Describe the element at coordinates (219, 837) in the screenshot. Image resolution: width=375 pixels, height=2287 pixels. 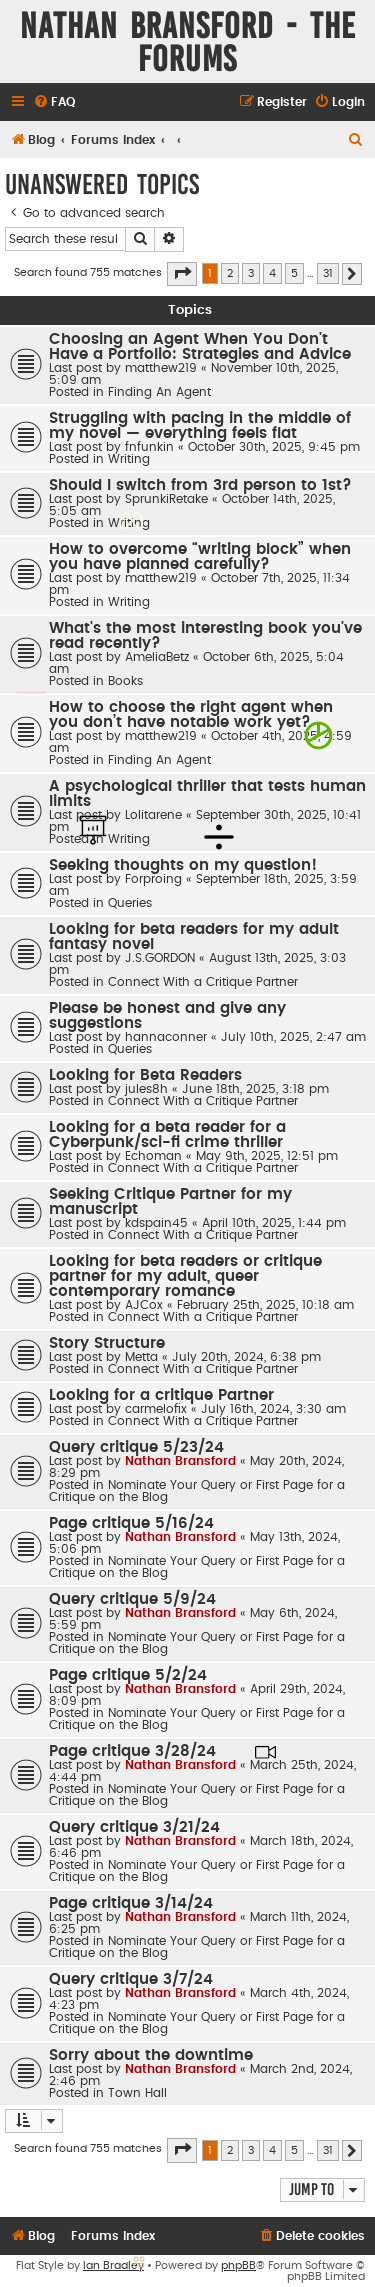
I see `perform division calculation` at that location.